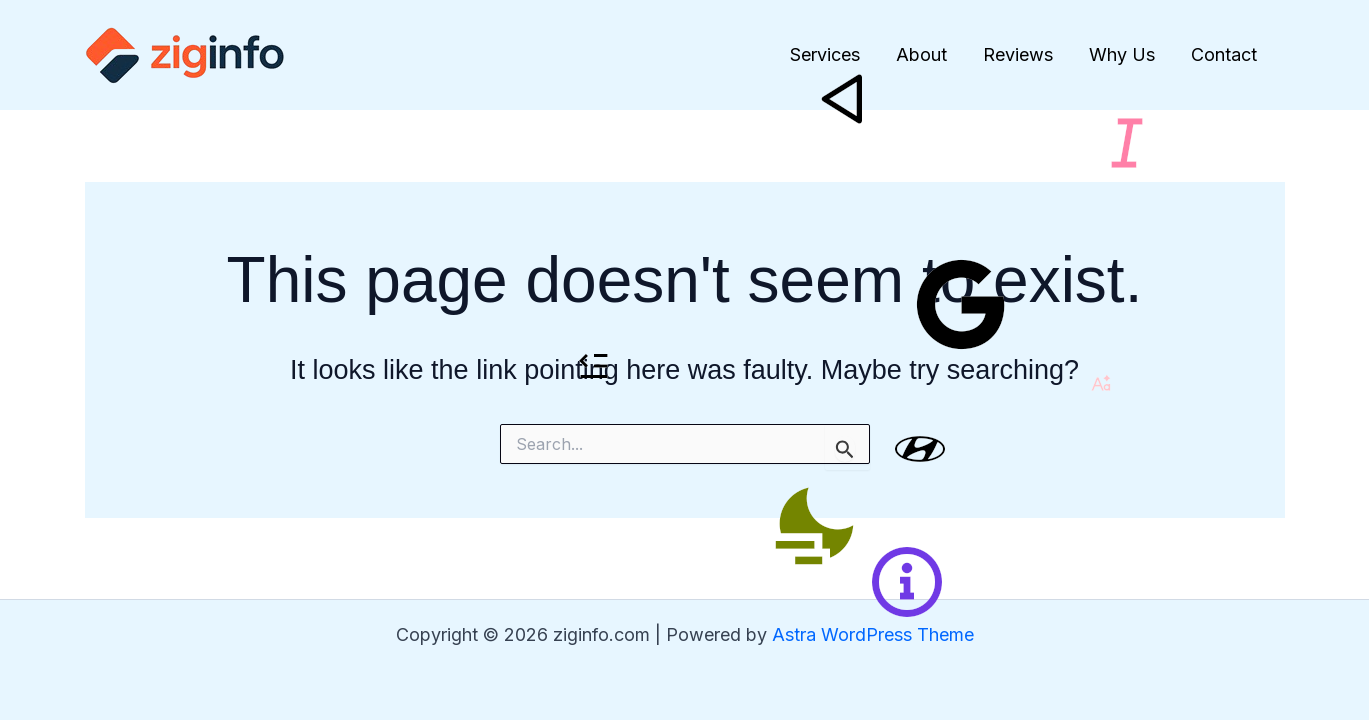  What do you see at coordinates (846, 99) in the screenshot?
I see `play media in reverse` at bounding box center [846, 99].